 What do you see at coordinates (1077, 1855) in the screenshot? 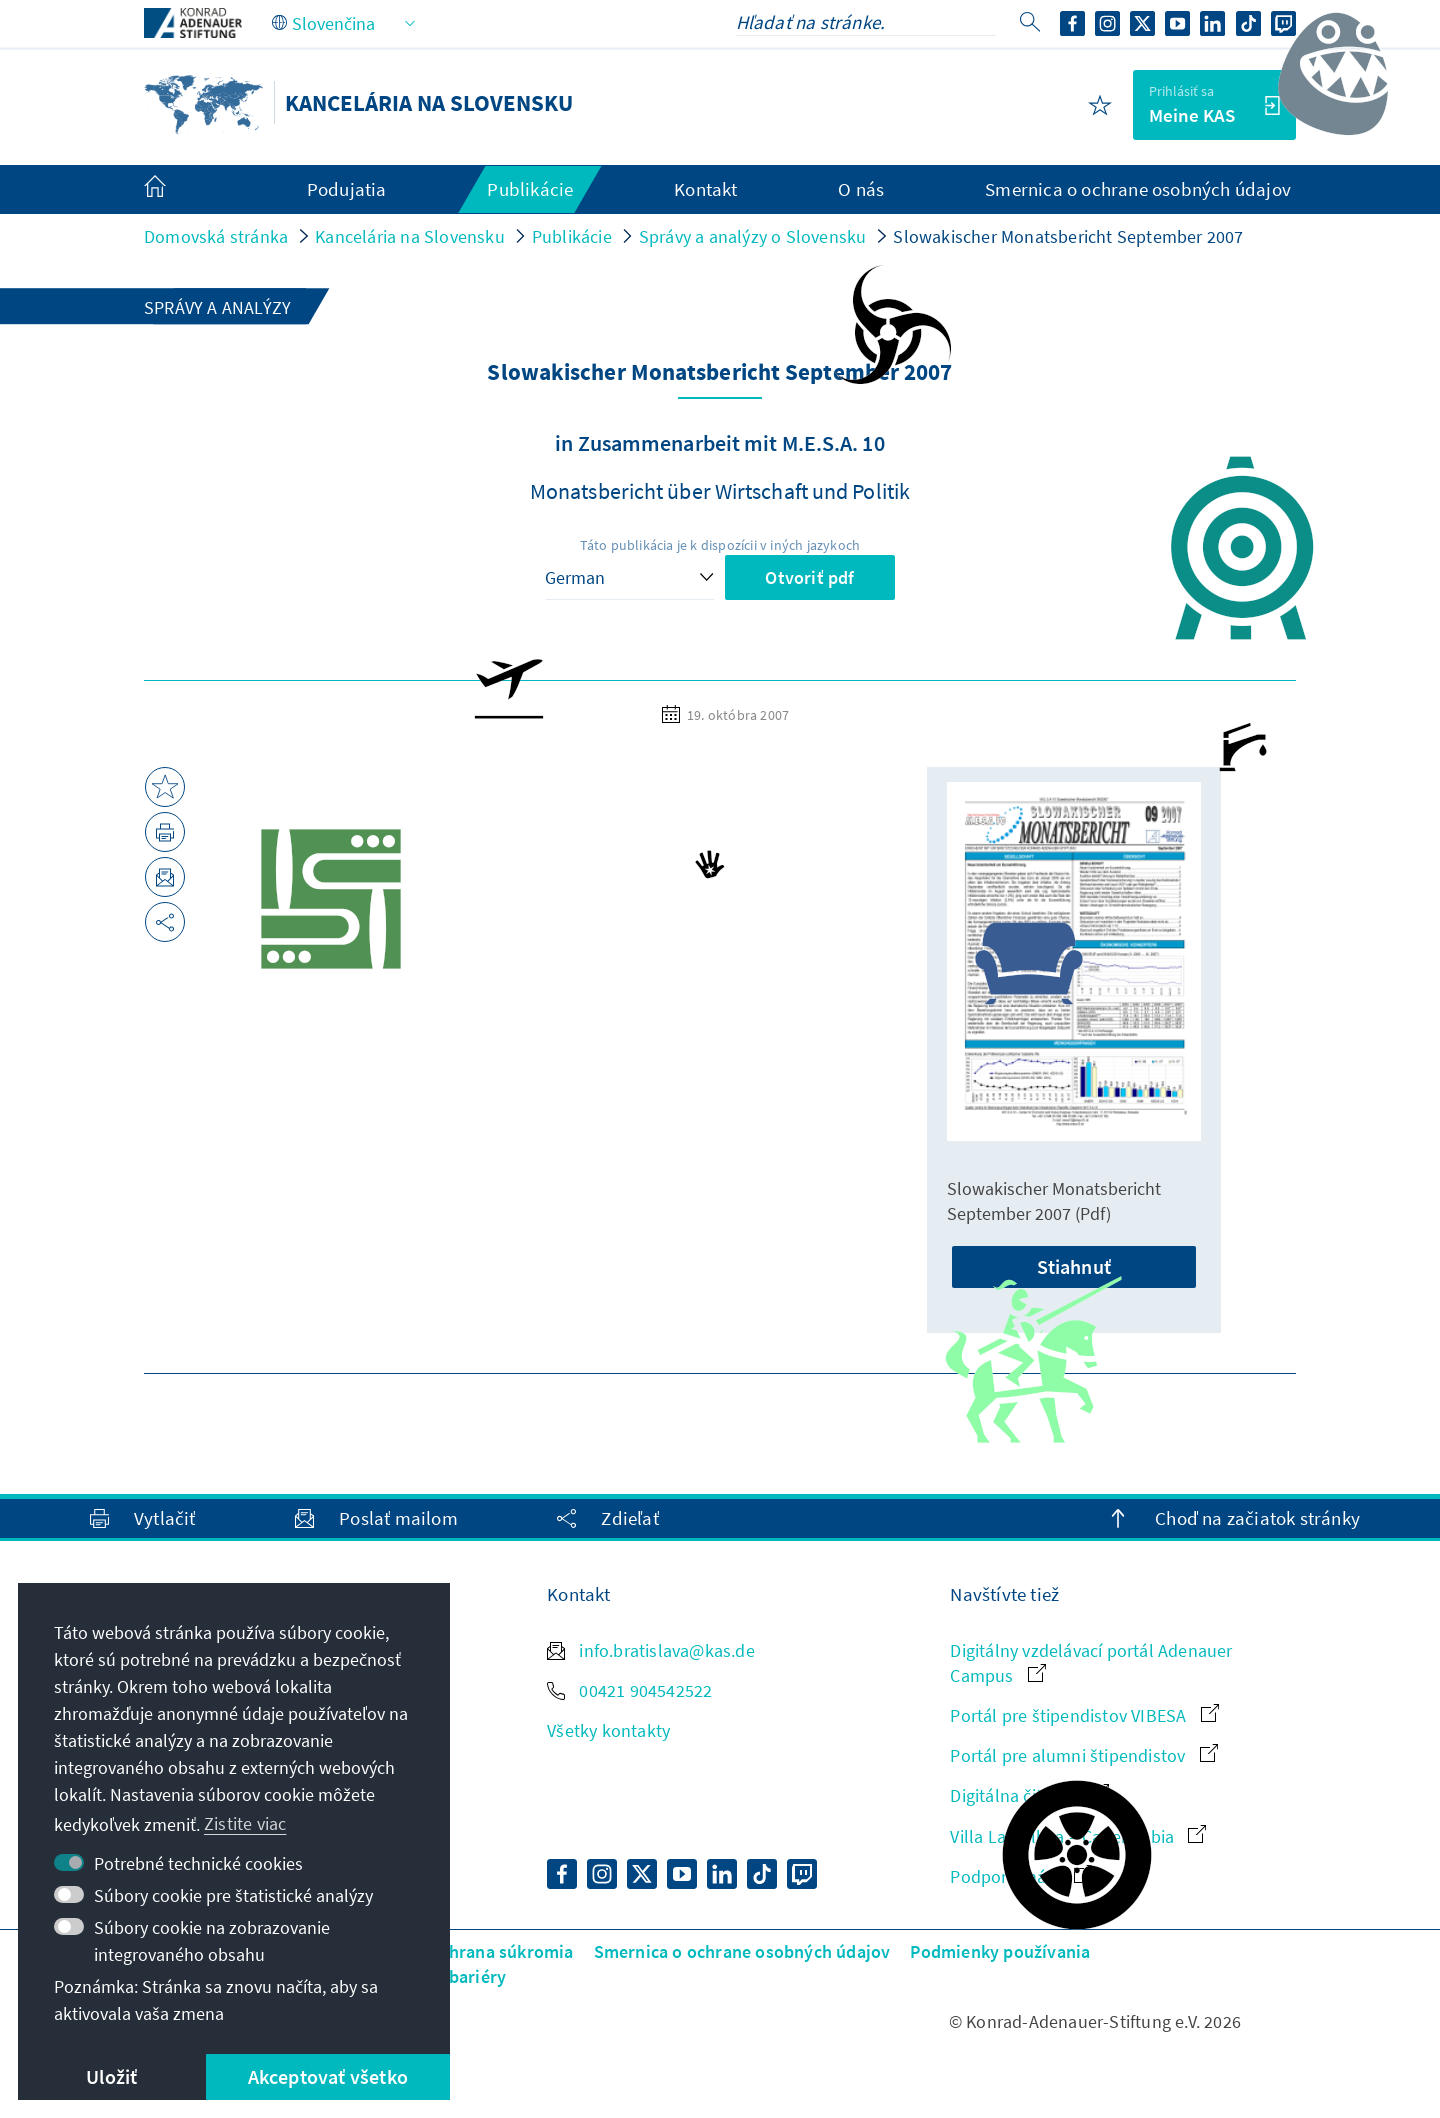
I see `access vehicle or tire settings` at bounding box center [1077, 1855].